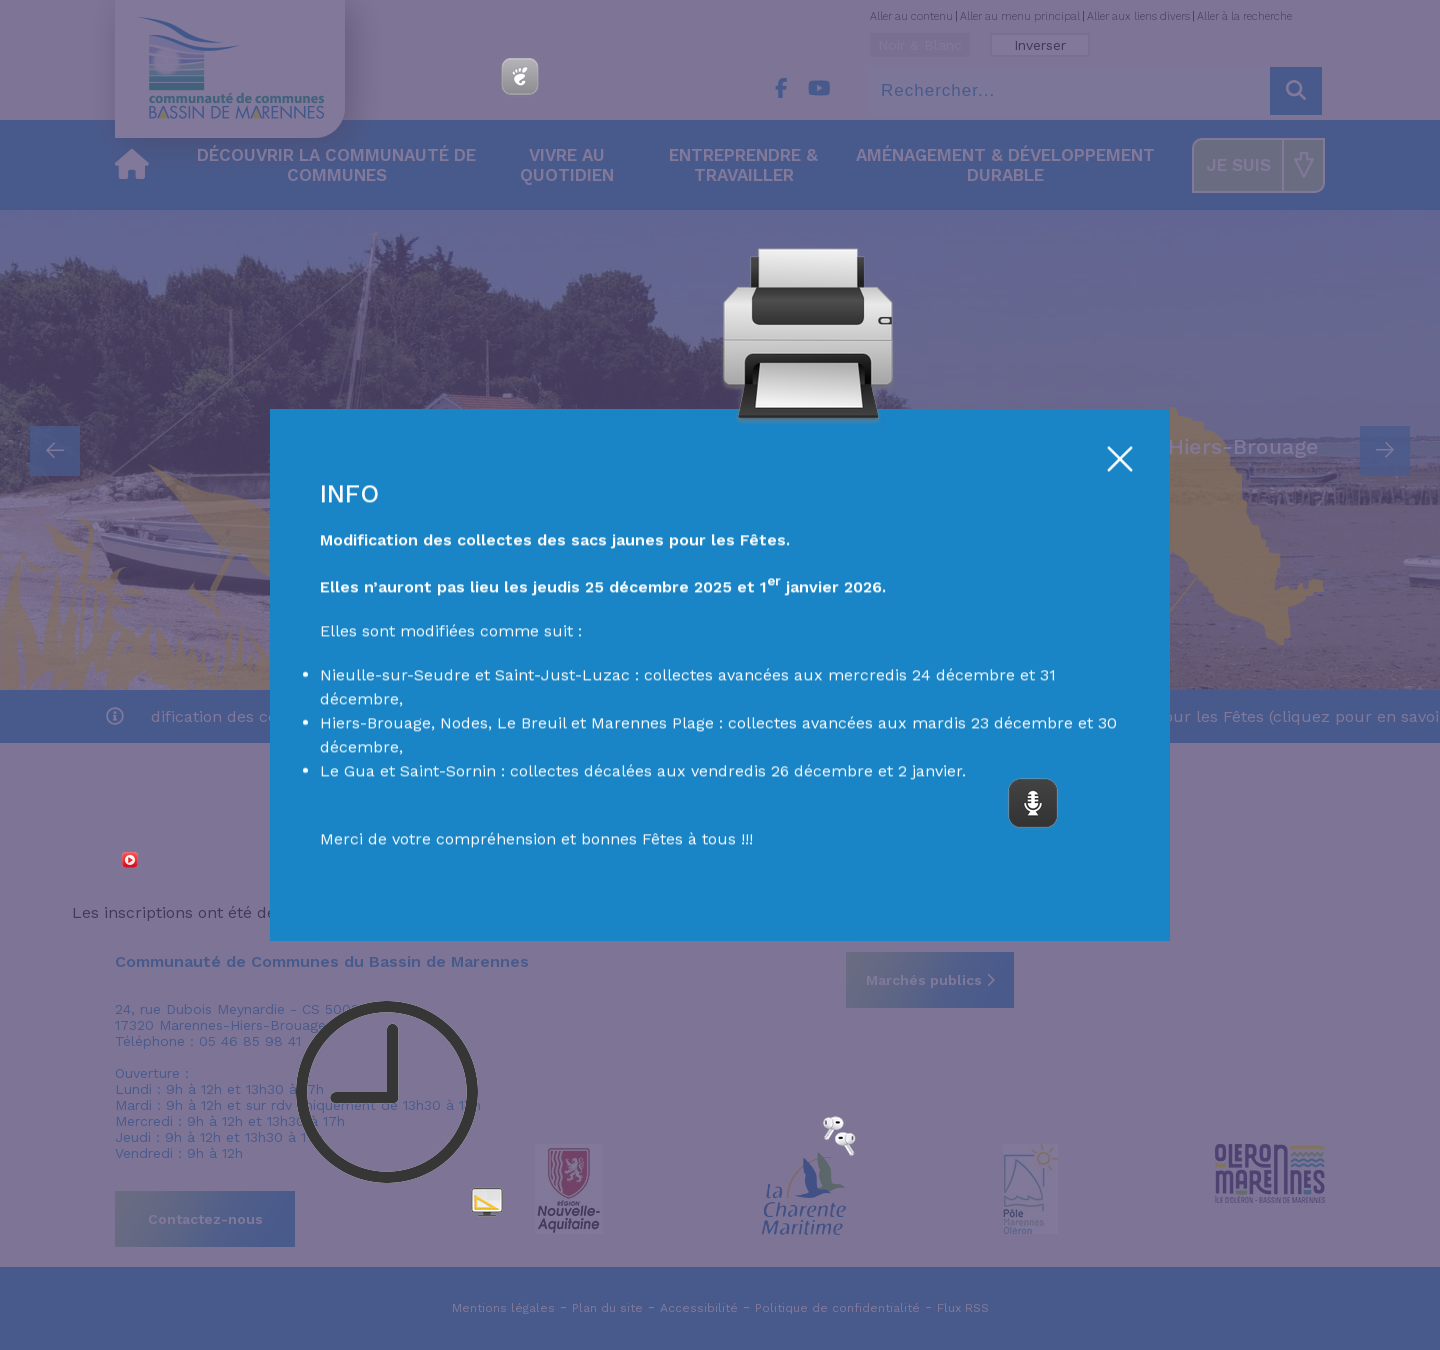 This screenshot has width=1440, height=1350. Describe the element at coordinates (130, 860) in the screenshot. I see `open youtube music desktop app` at that location.